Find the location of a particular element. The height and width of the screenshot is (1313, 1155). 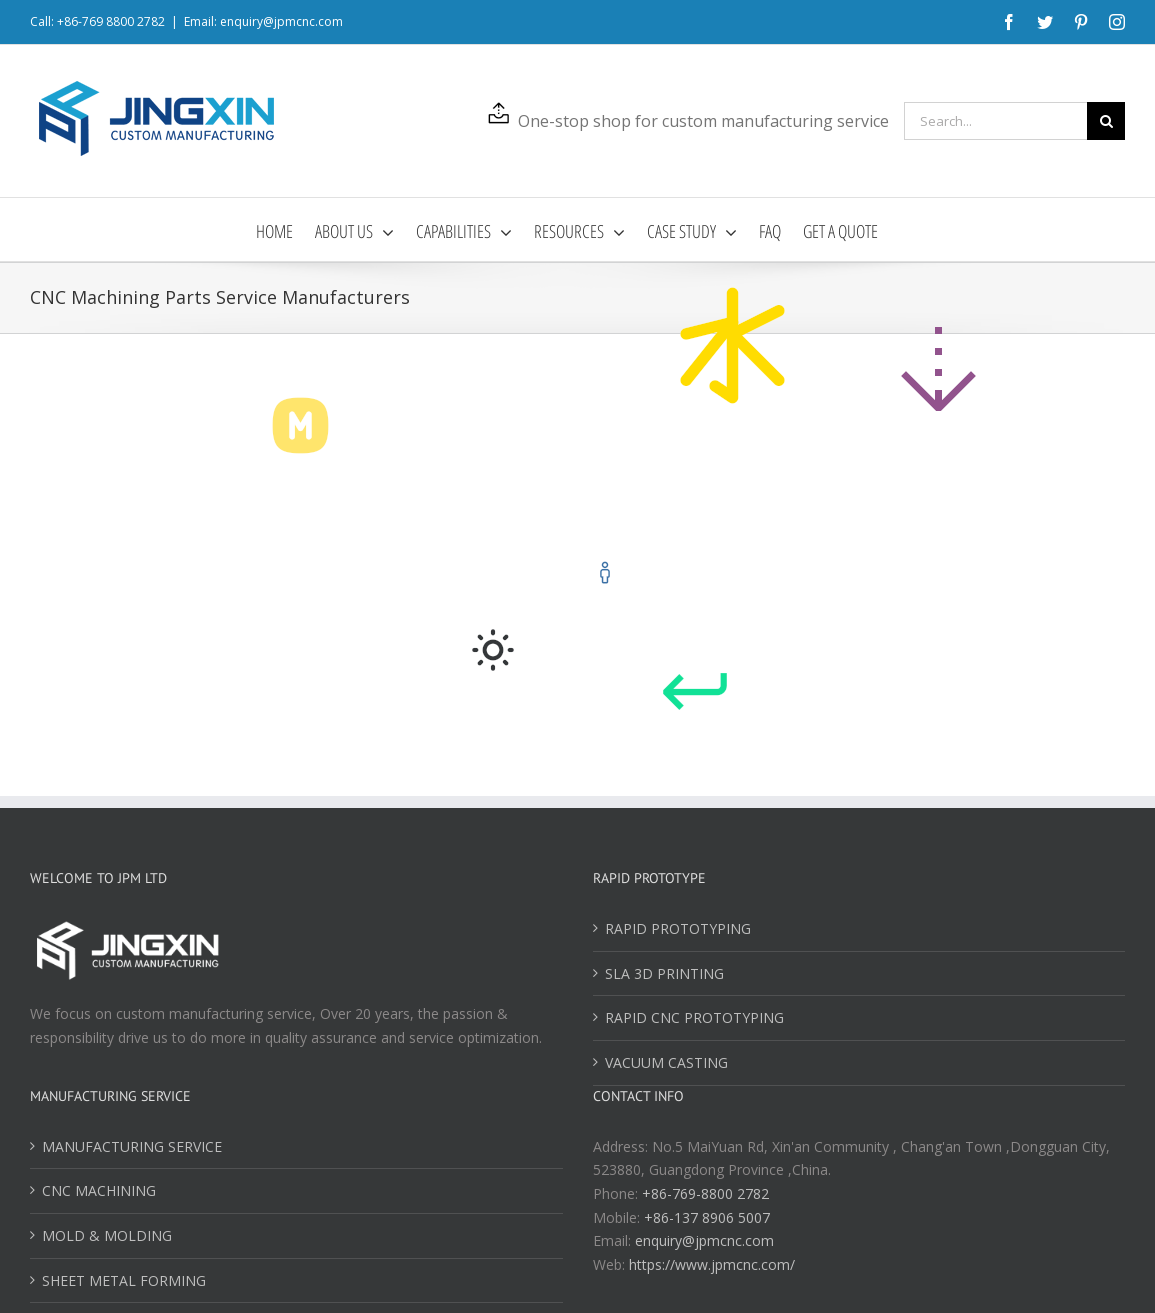

apply stashed changes to your working branch is located at coordinates (499, 112).